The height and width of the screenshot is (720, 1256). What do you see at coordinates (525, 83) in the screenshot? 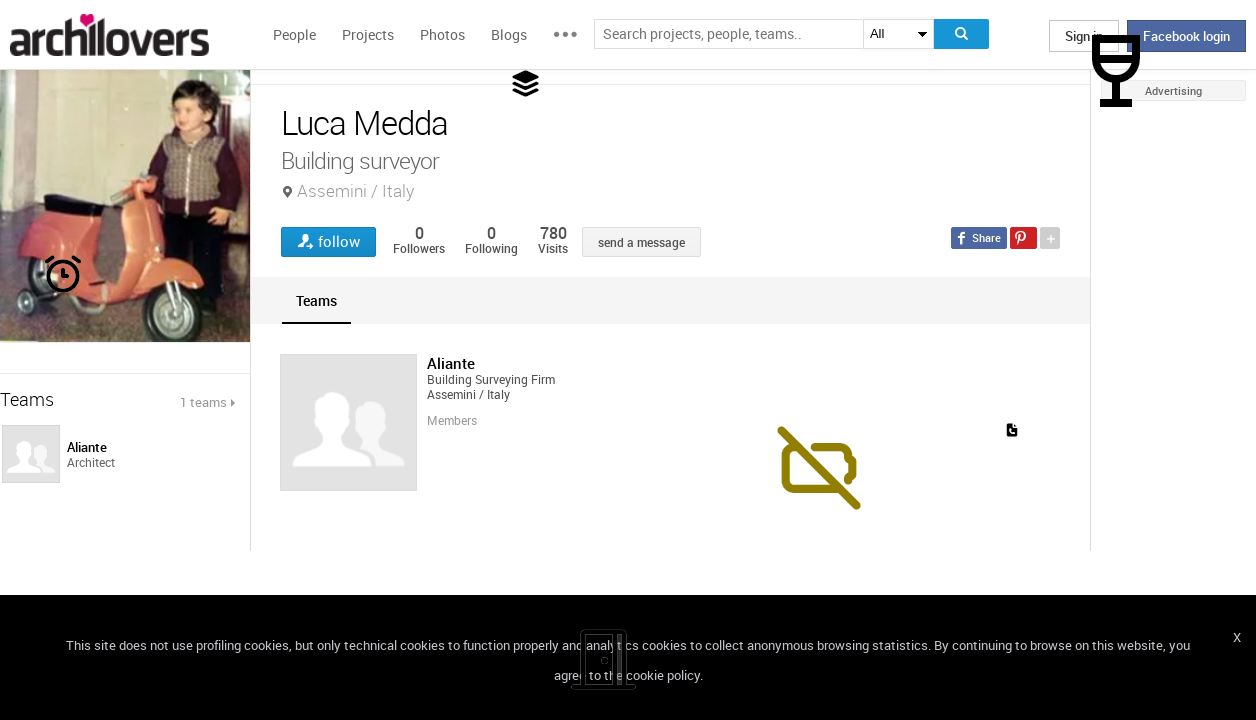
I see `view or manage layers` at bounding box center [525, 83].